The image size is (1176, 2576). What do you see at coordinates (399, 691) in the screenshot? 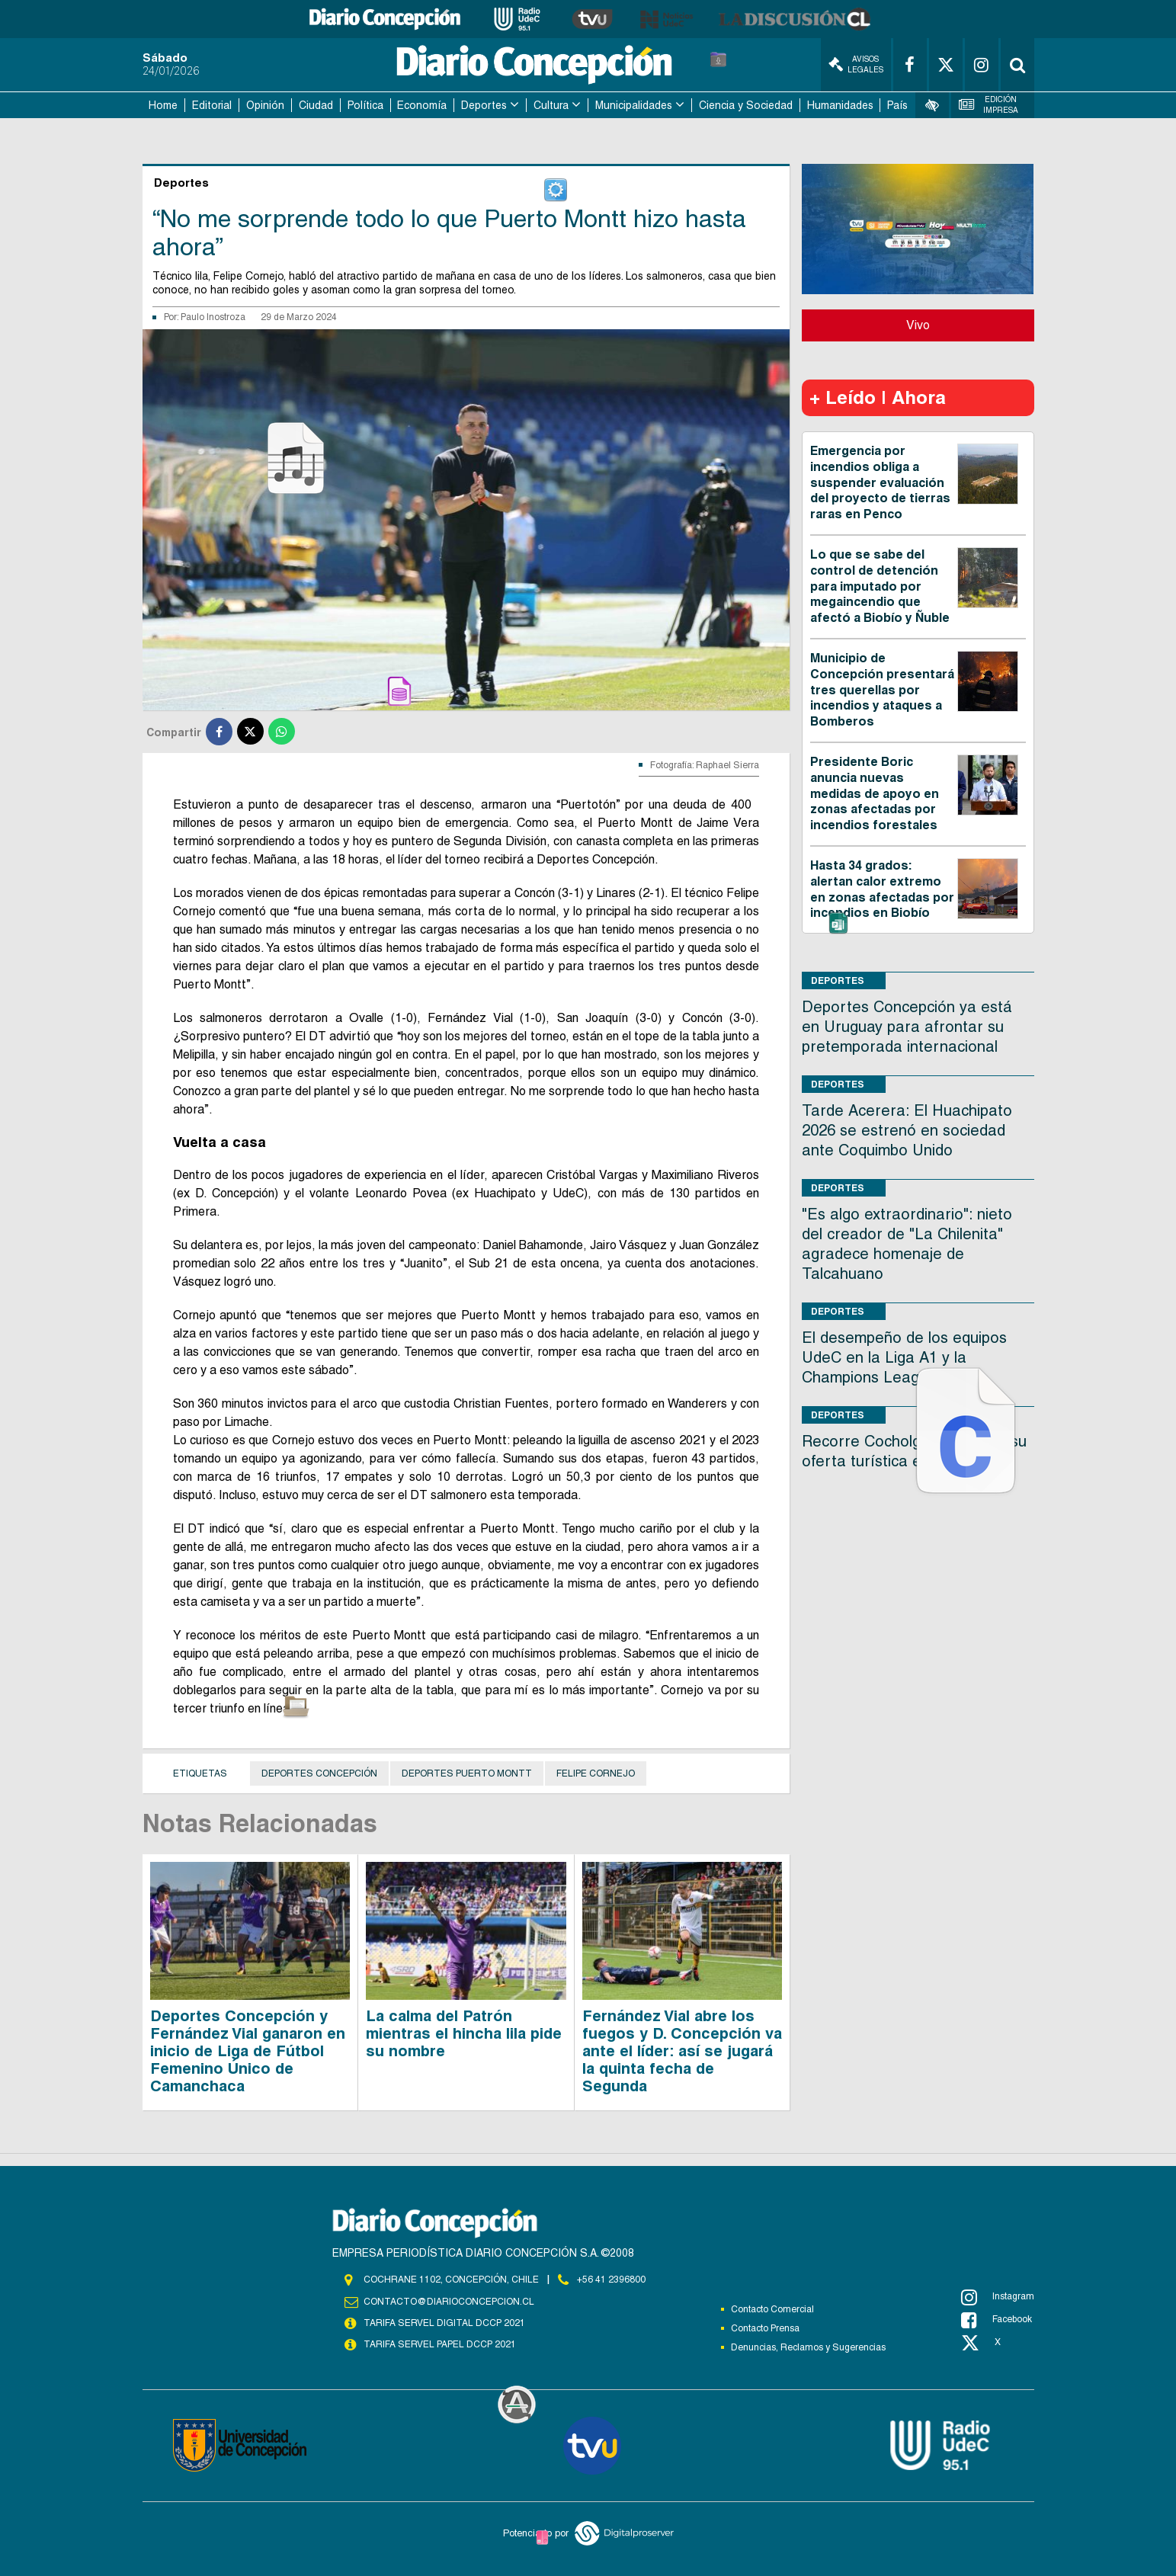
I see `open a database template file` at bounding box center [399, 691].